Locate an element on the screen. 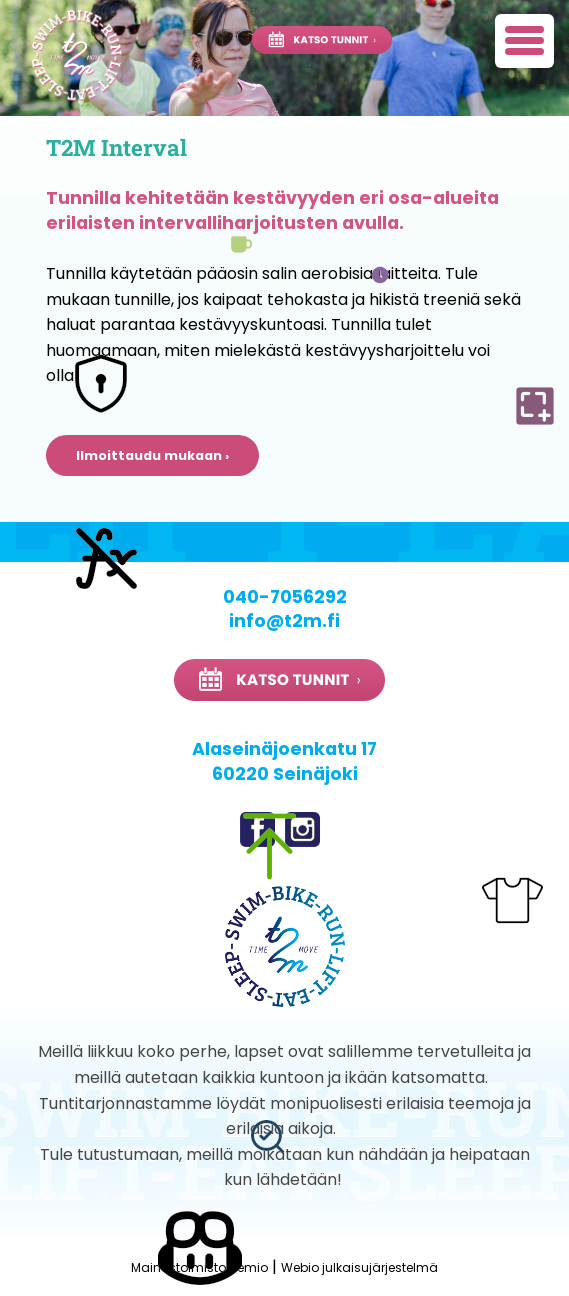 The height and width of the screenshot is (1296, 569). view time or clock settings is located at coordinates (380, 275).